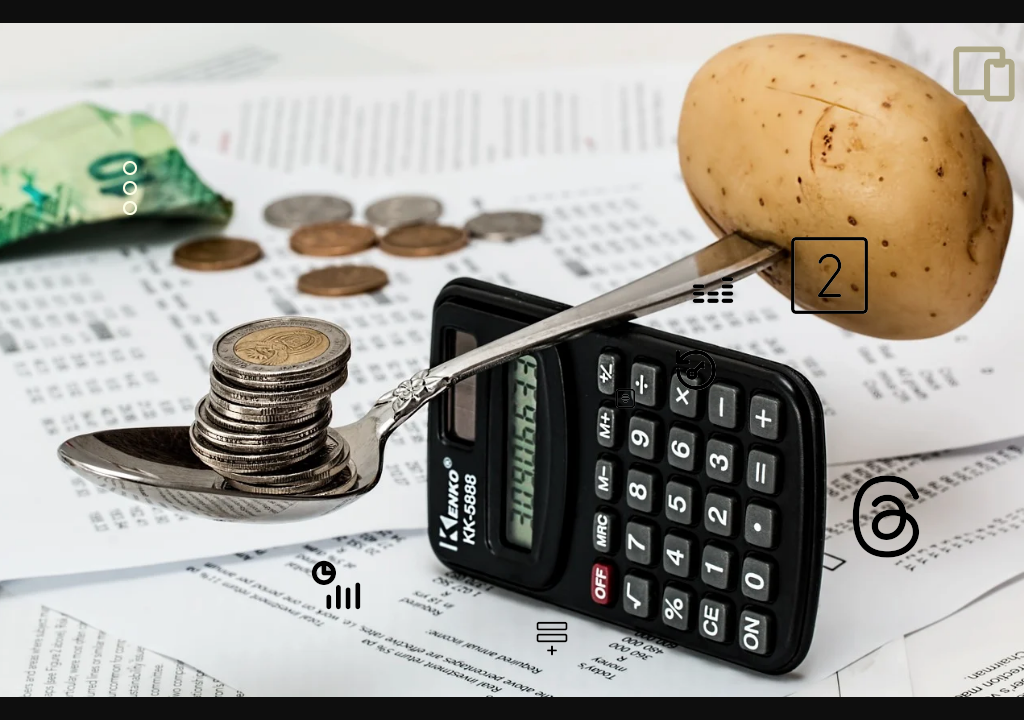  Describe the element at coordinates (130, 188) in the screenshot. I see `open more options menu` at that location.